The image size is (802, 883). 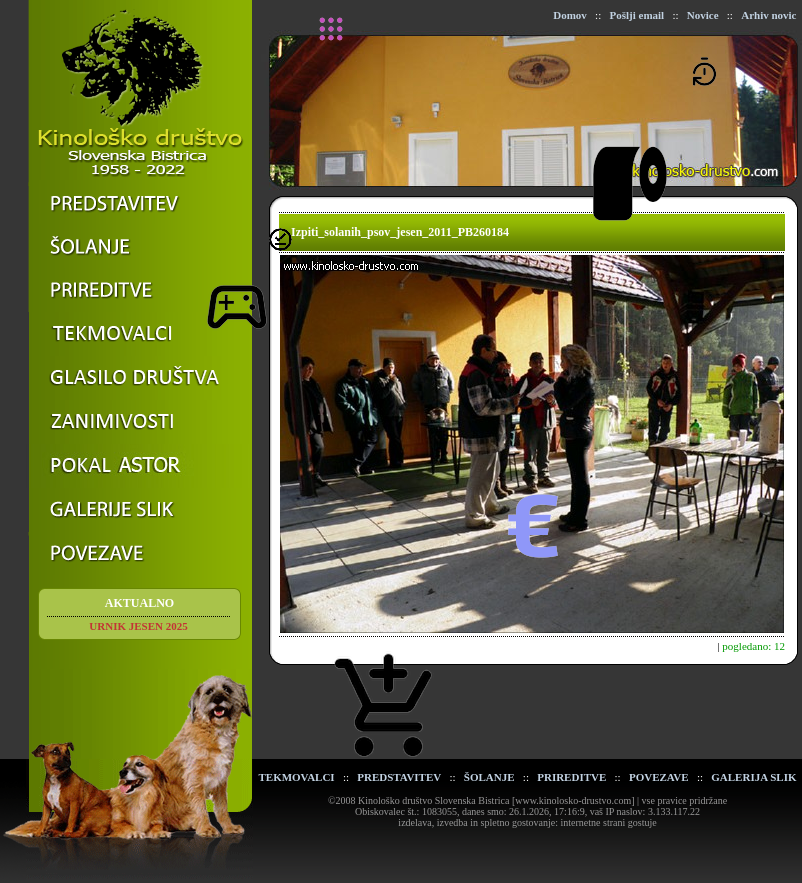 What do you see at coordinates (280, 239) in the screenshot?
I see `indicates content is available offline` at bounding box center [280, 239].